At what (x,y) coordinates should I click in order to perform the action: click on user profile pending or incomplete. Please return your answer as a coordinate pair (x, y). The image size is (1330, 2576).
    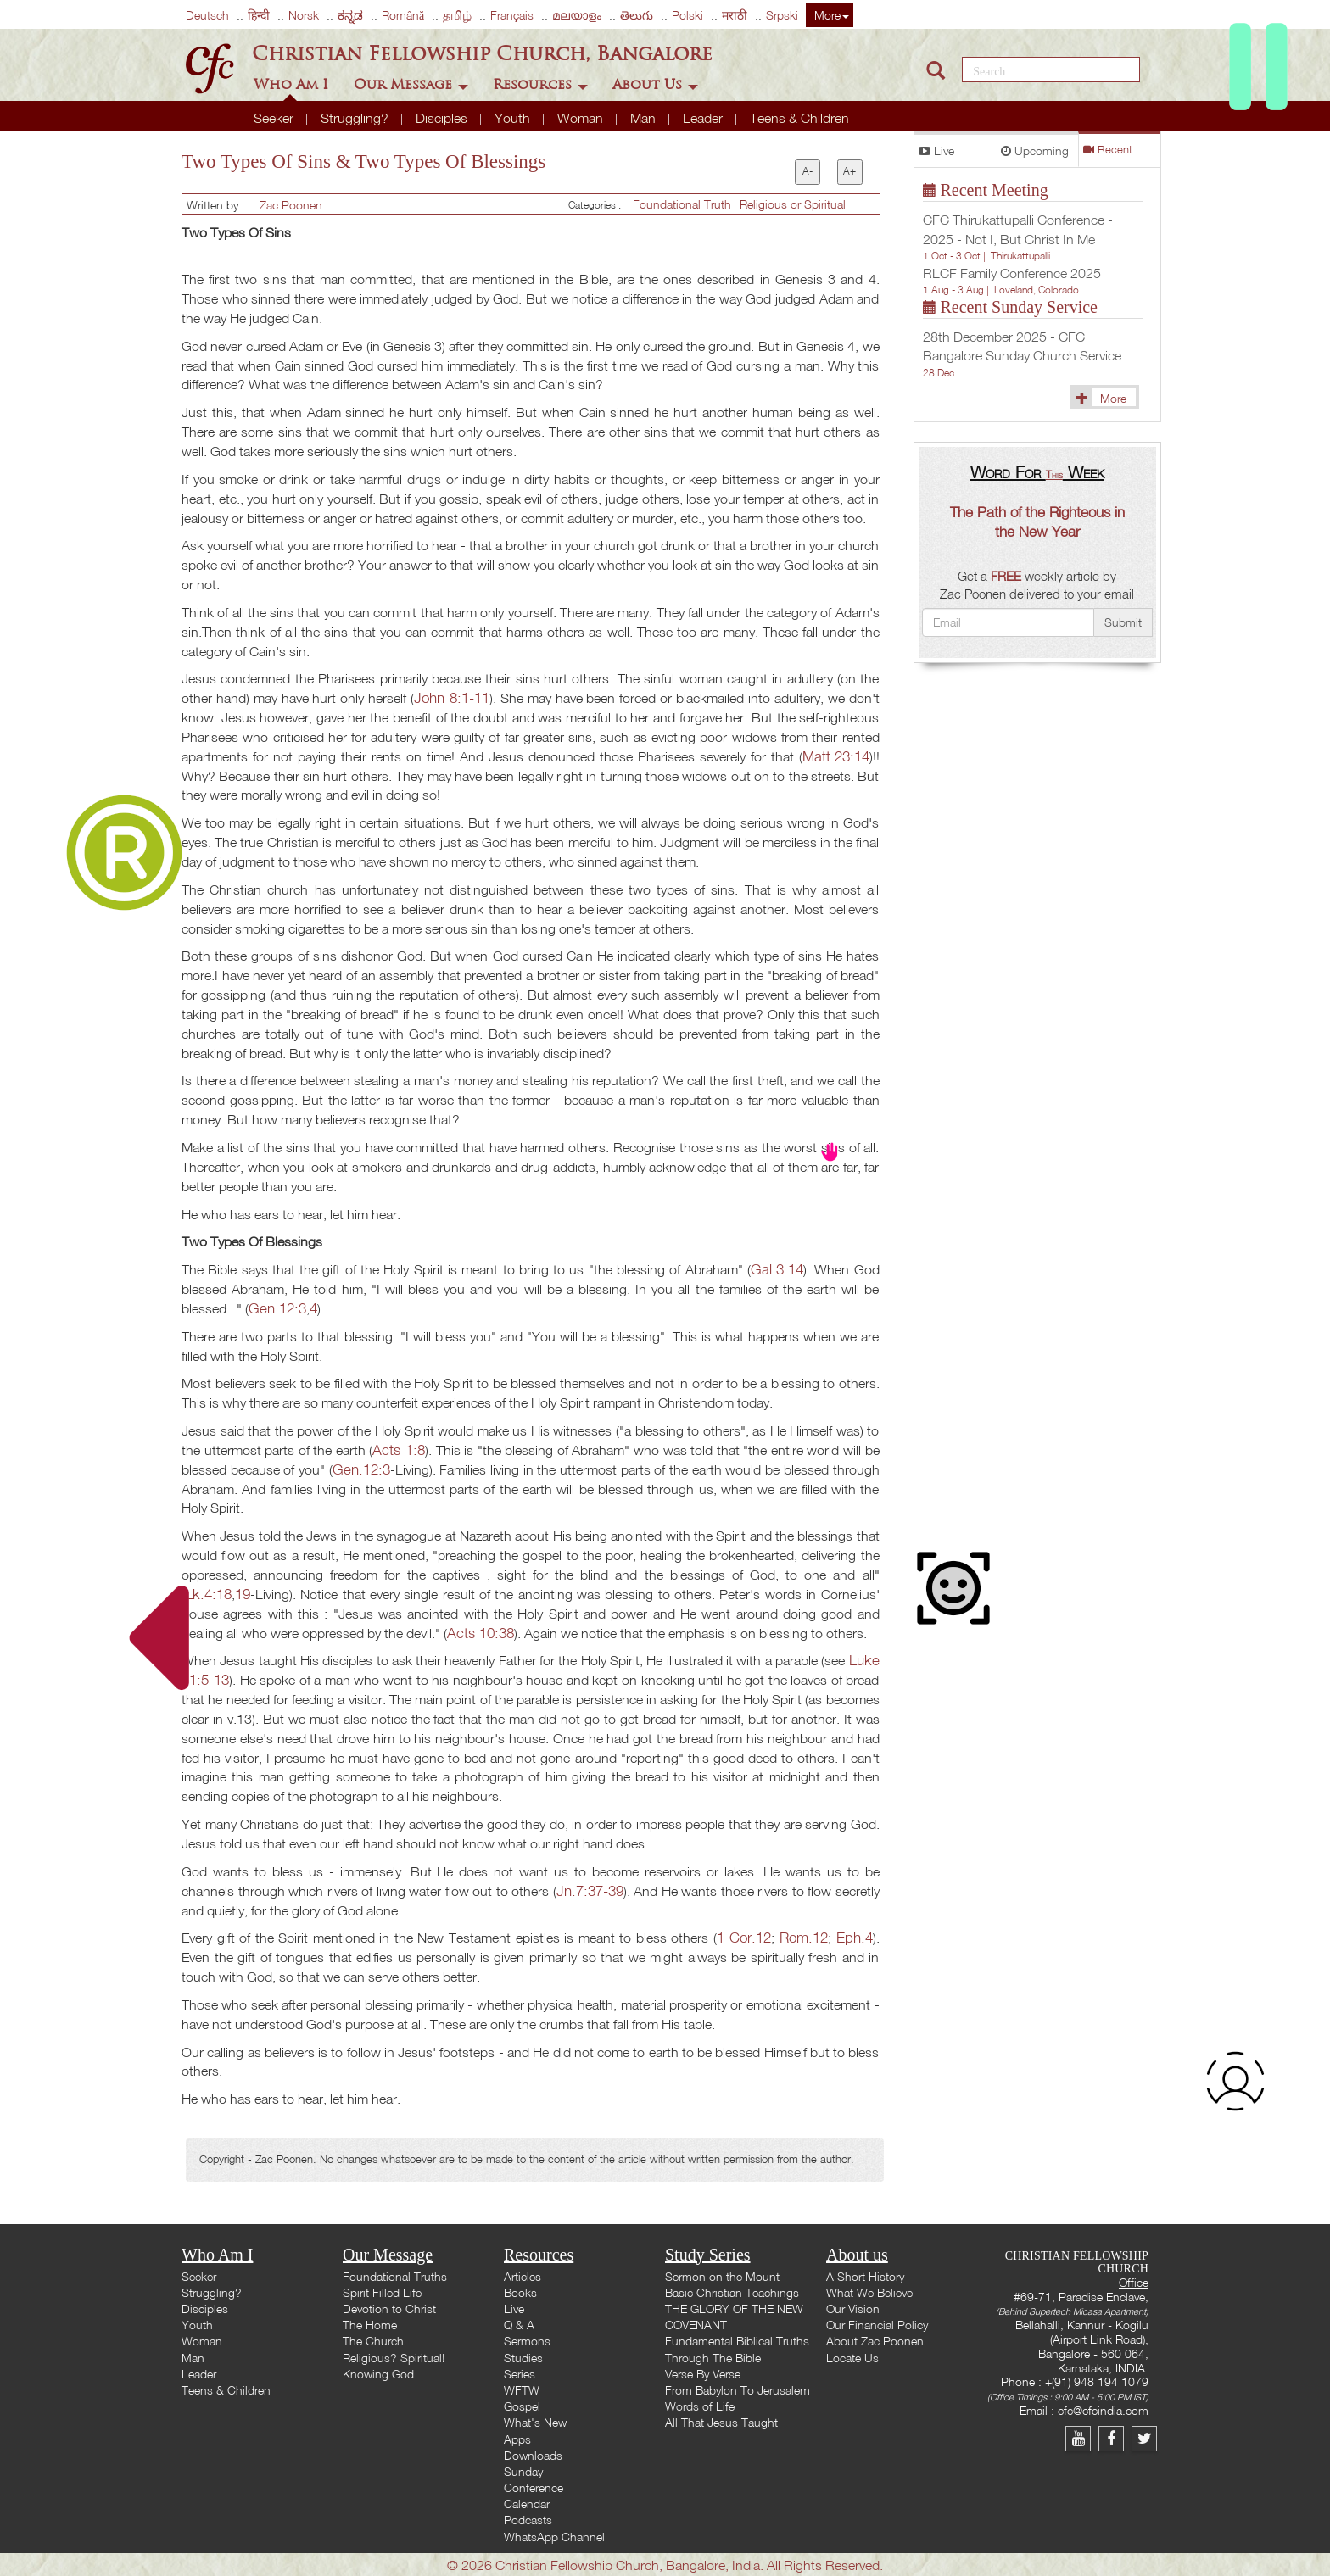
    Looking at the image, I should click on (1235, 2081).